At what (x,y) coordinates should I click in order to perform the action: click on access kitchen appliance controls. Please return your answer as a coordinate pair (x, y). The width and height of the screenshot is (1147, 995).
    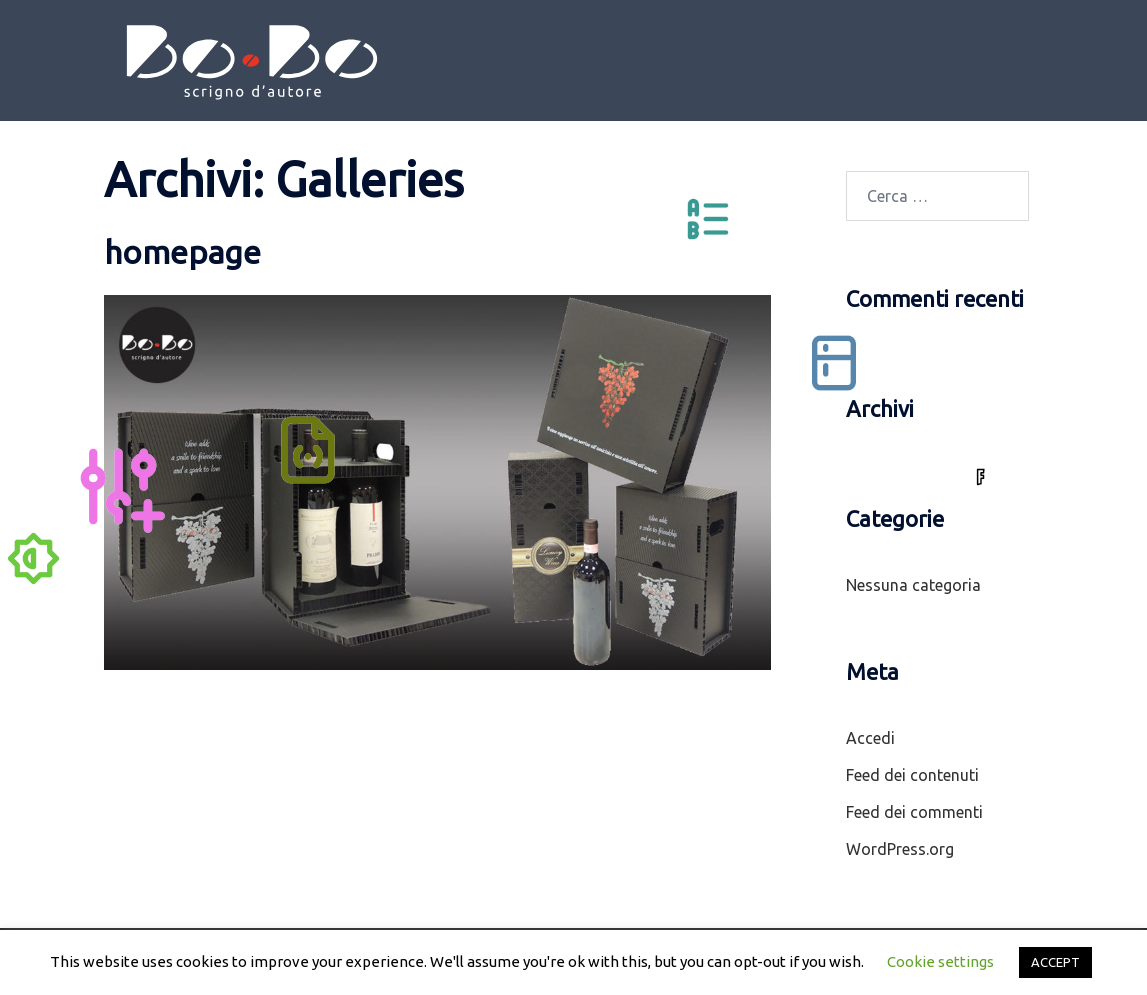
    Looking at the image, I should click on (834, 363).